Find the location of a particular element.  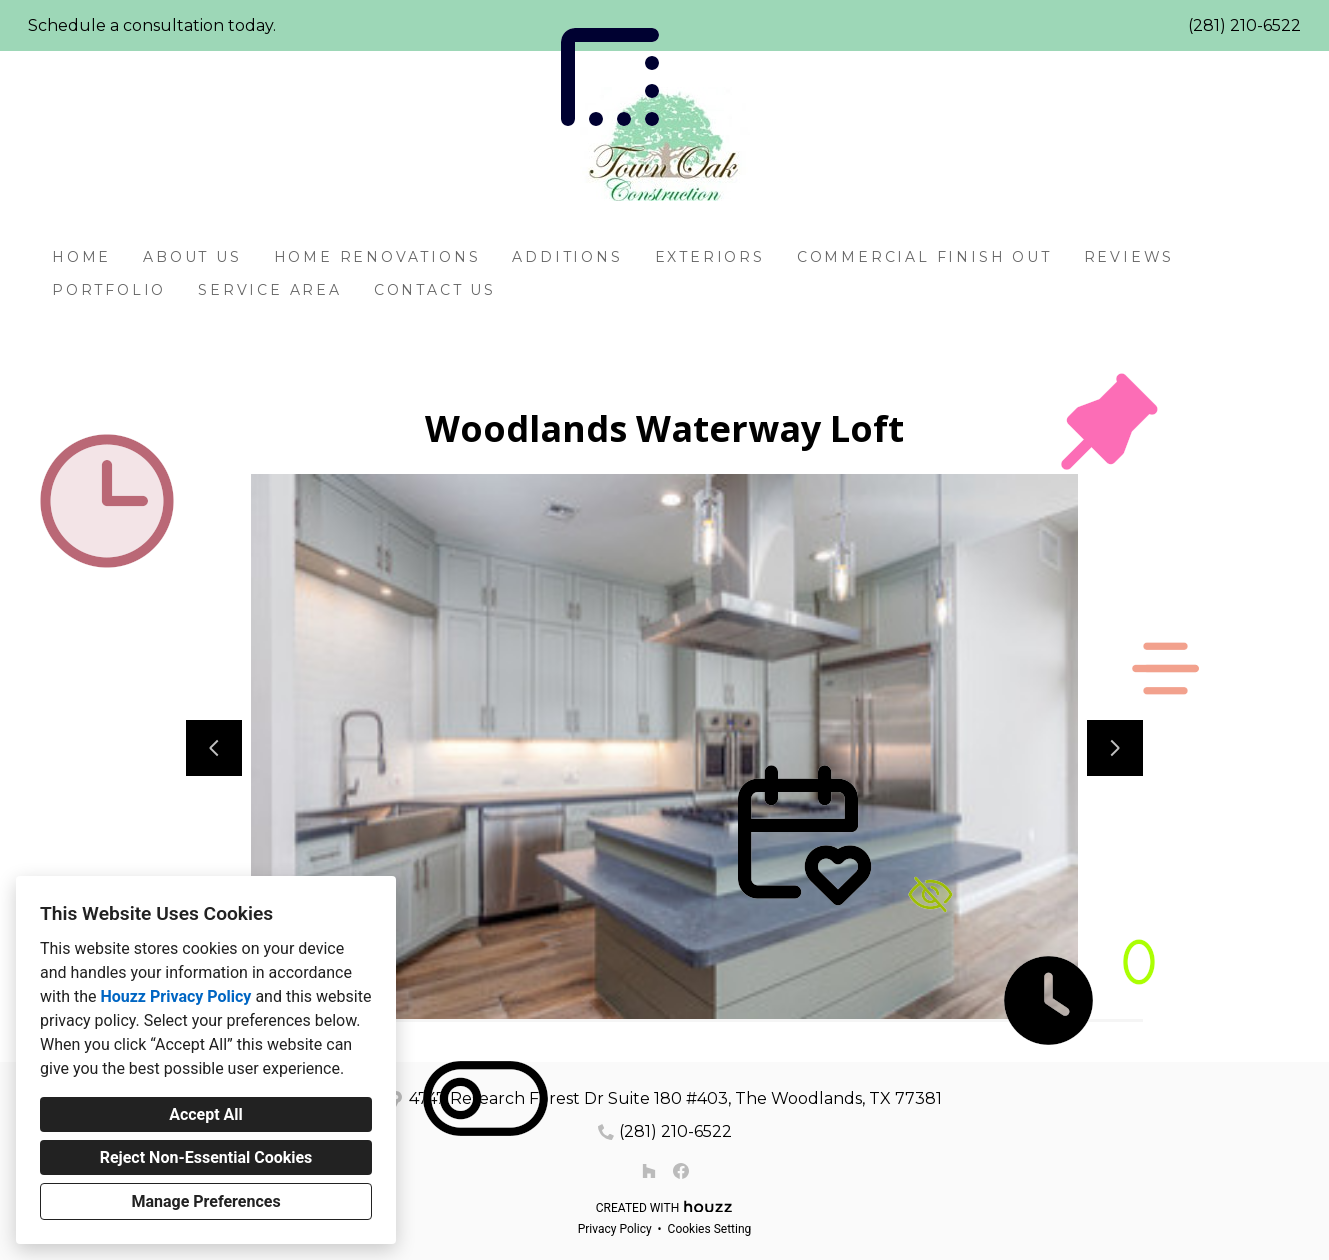

view favorite or loved events is located at coordinates (798, 832).